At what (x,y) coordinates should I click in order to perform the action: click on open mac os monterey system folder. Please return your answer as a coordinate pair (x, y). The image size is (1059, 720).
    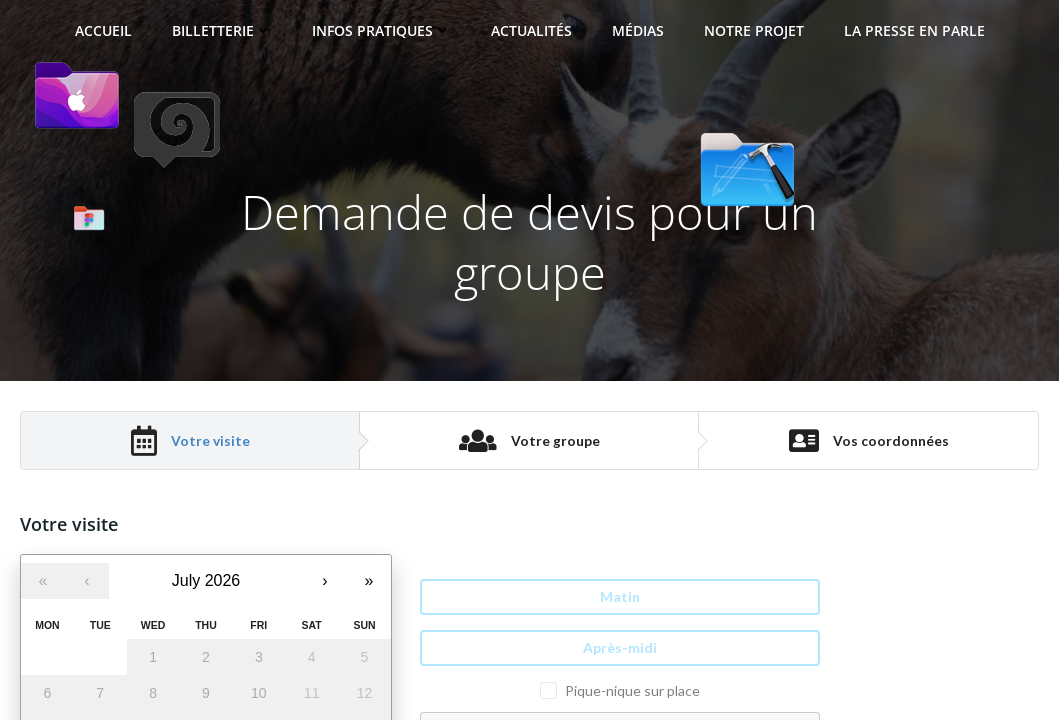
    Looking at the image, I should click on (76, 97).